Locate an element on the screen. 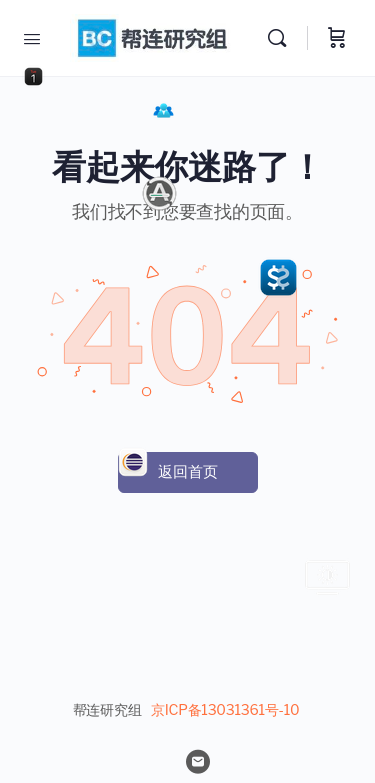 The image size is (375, 783). open fava, a web interface for beancount accounting is located at coordinates (278, 277).